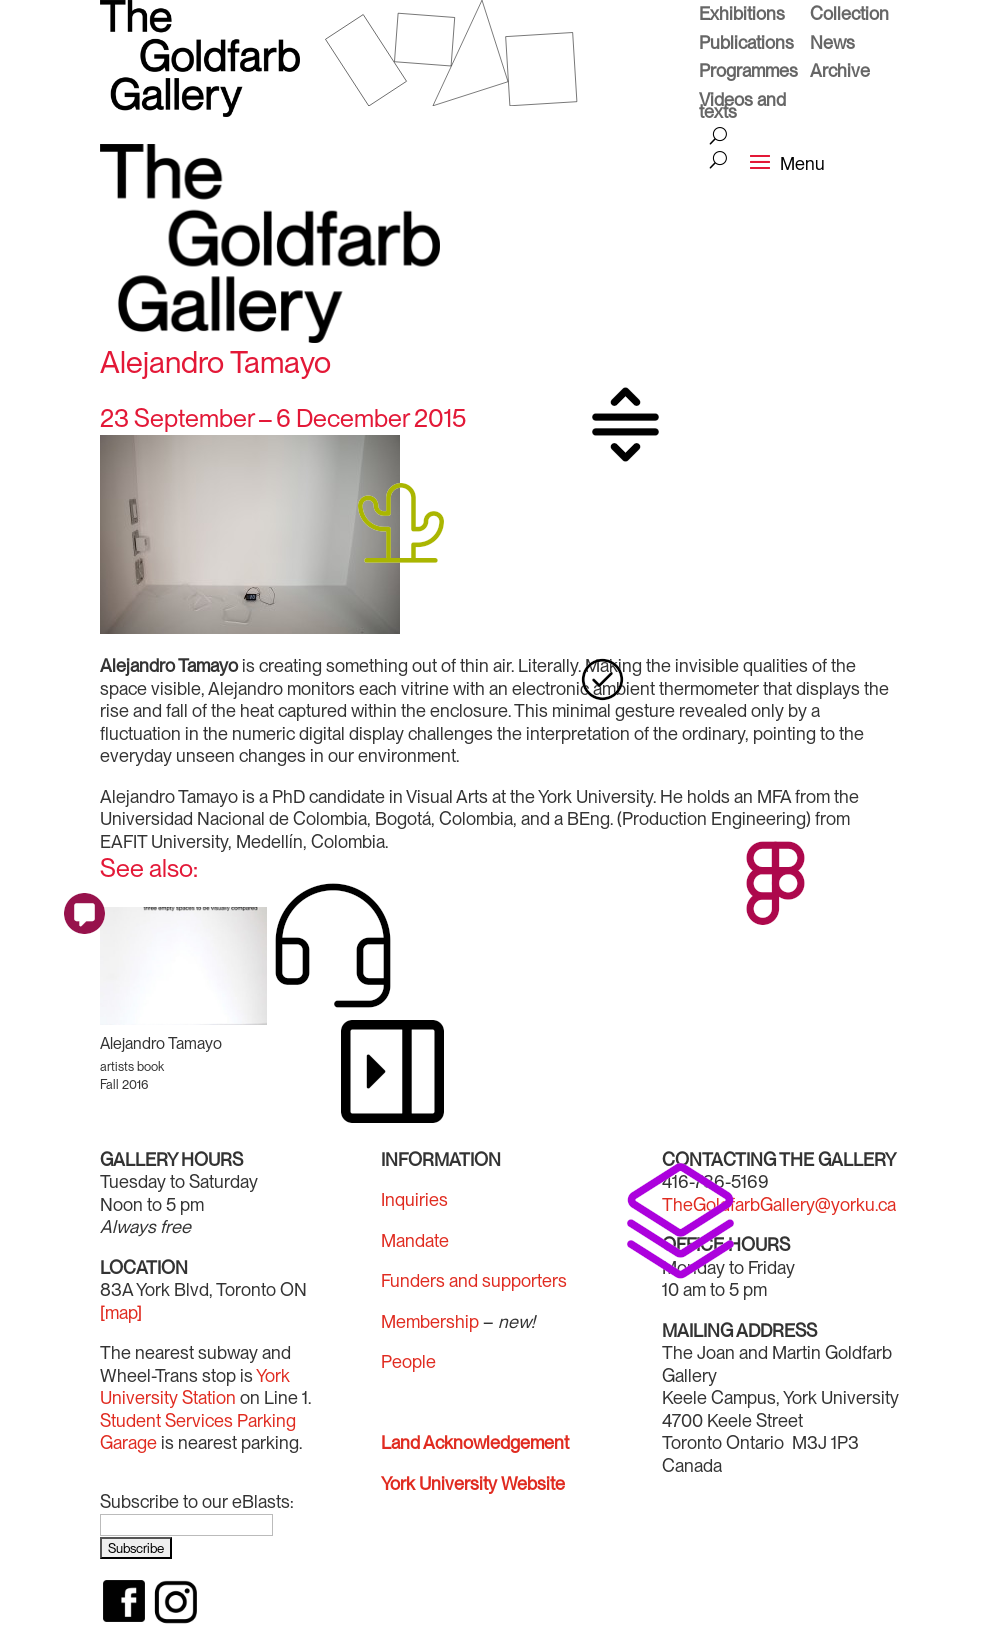 Image resolution: width=999 pixels, height=1631 pixels. What do you see at coordinates (84, 913) in the screenshot?
I see `view discussion feed` at bounding box center [84, 913].